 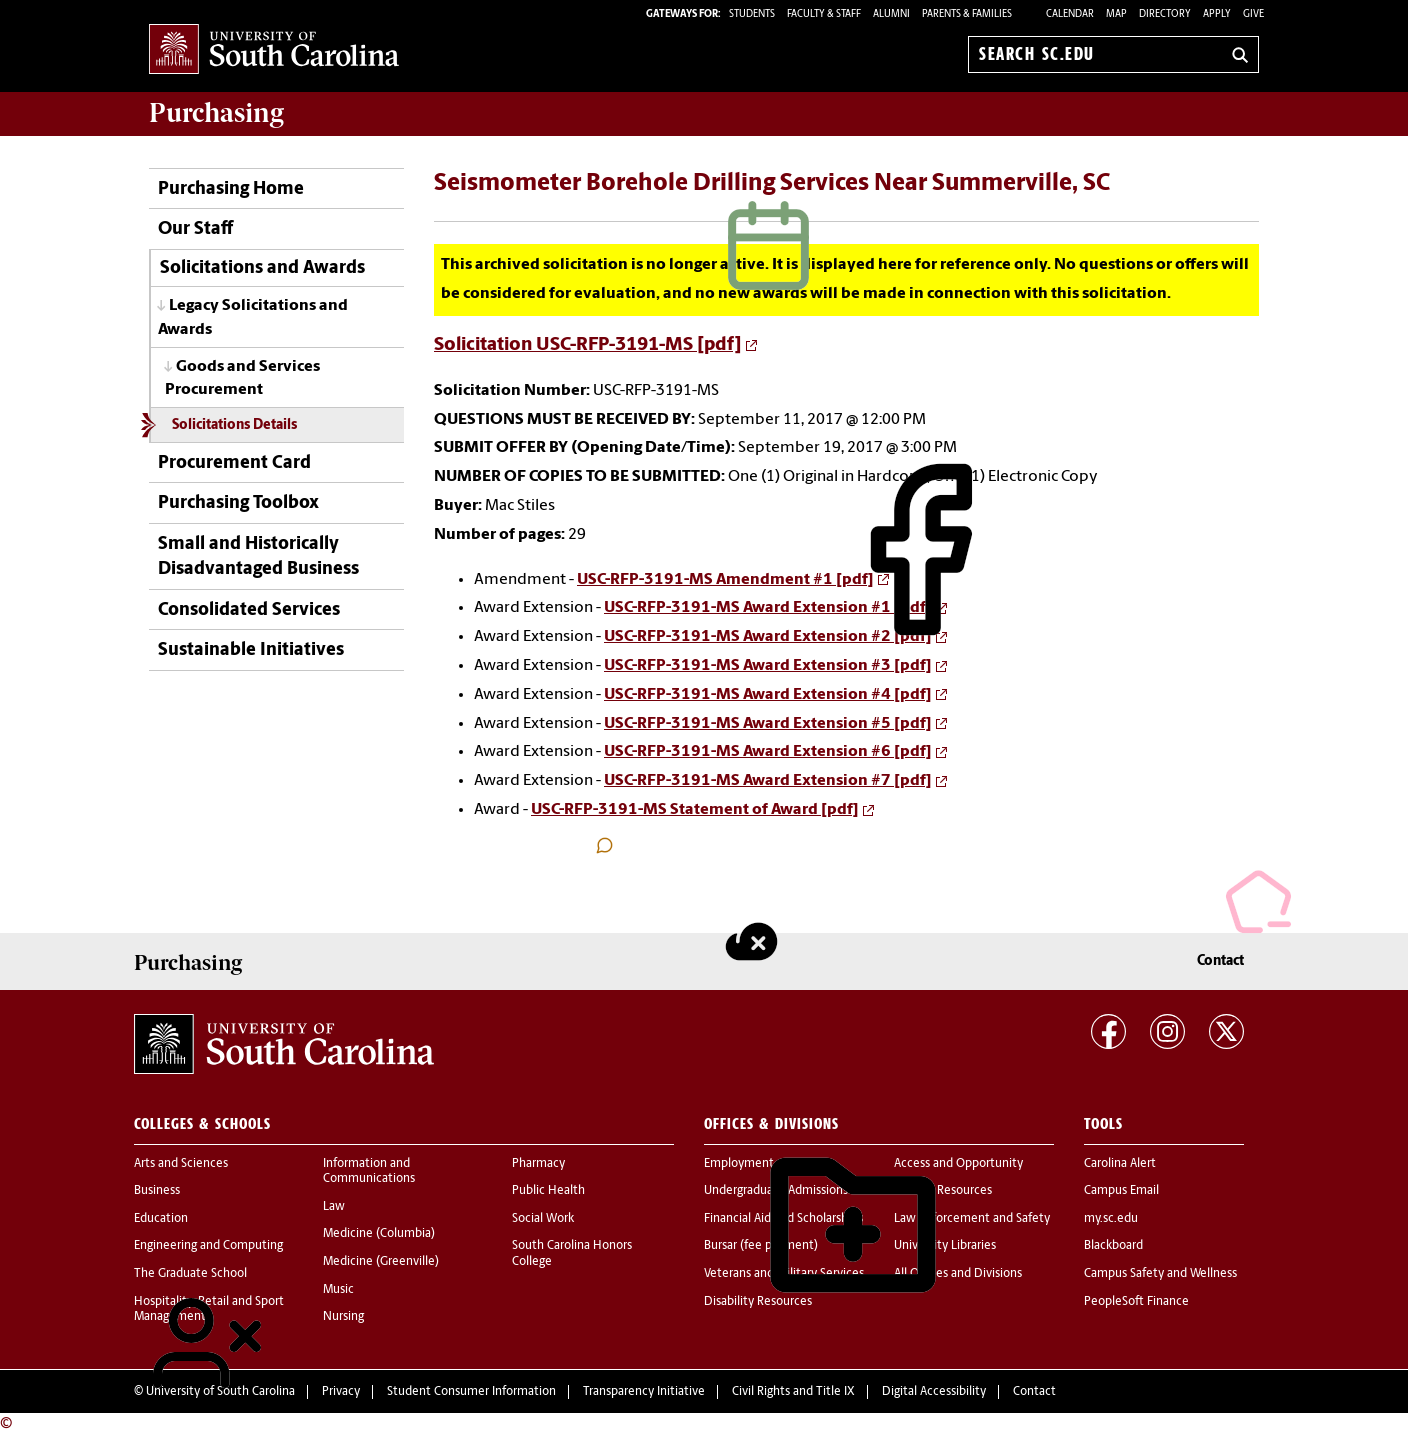 I want to click on open messaging or chat, so click(x=604, y=845).